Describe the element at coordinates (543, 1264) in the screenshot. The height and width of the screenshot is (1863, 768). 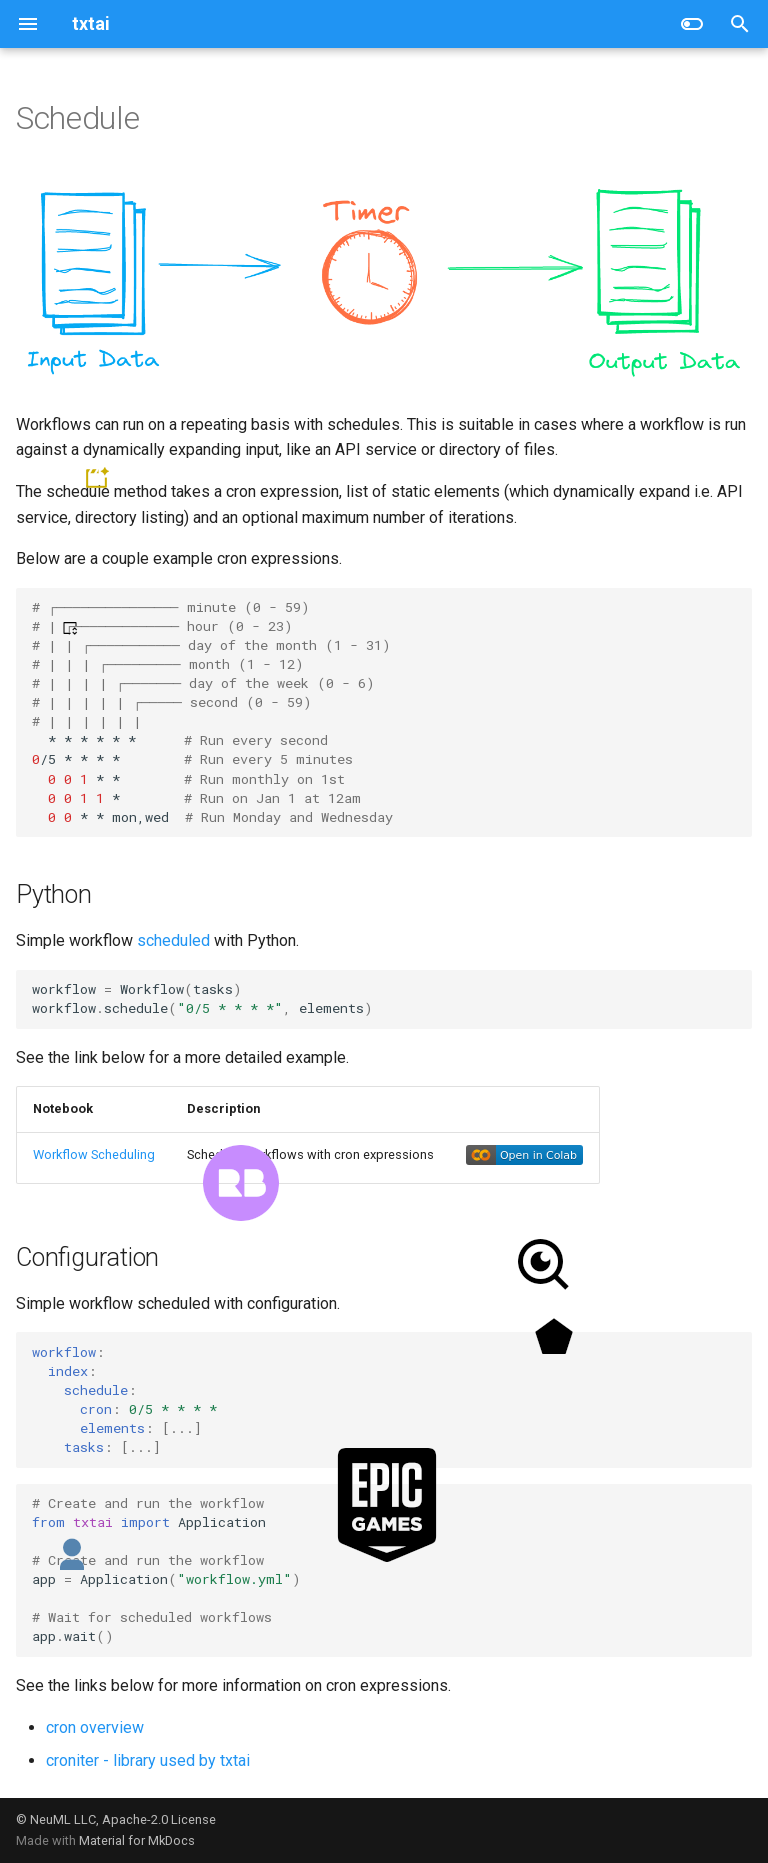
I see `search with visual recognition` at that location.